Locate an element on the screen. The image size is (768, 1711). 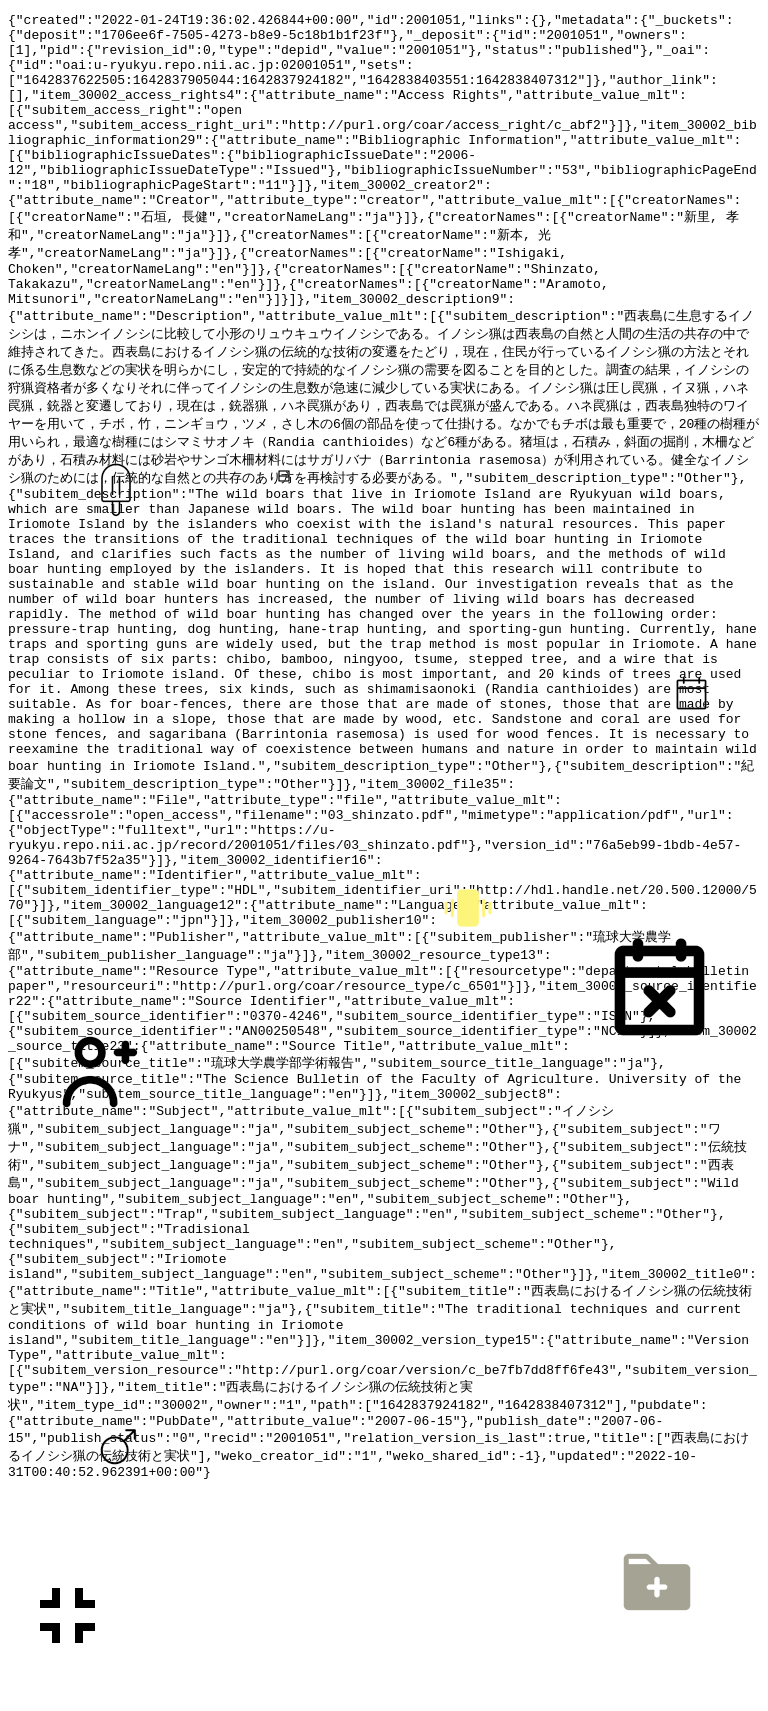
enable vibration mode on device is located at coordinates (468, 908).